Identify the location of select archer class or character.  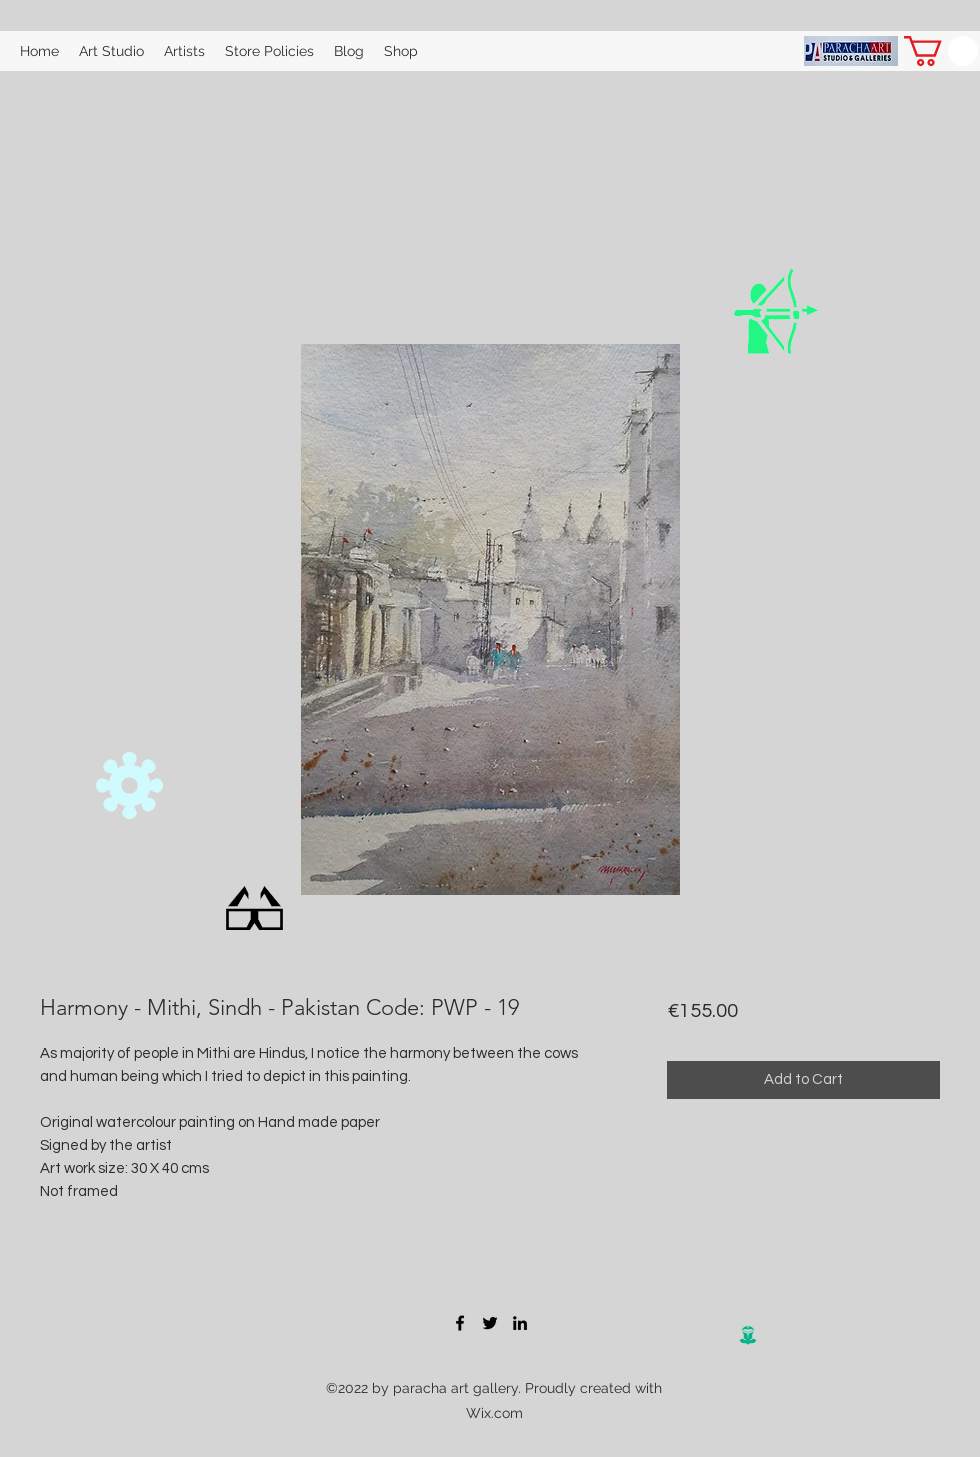
(775, 310).